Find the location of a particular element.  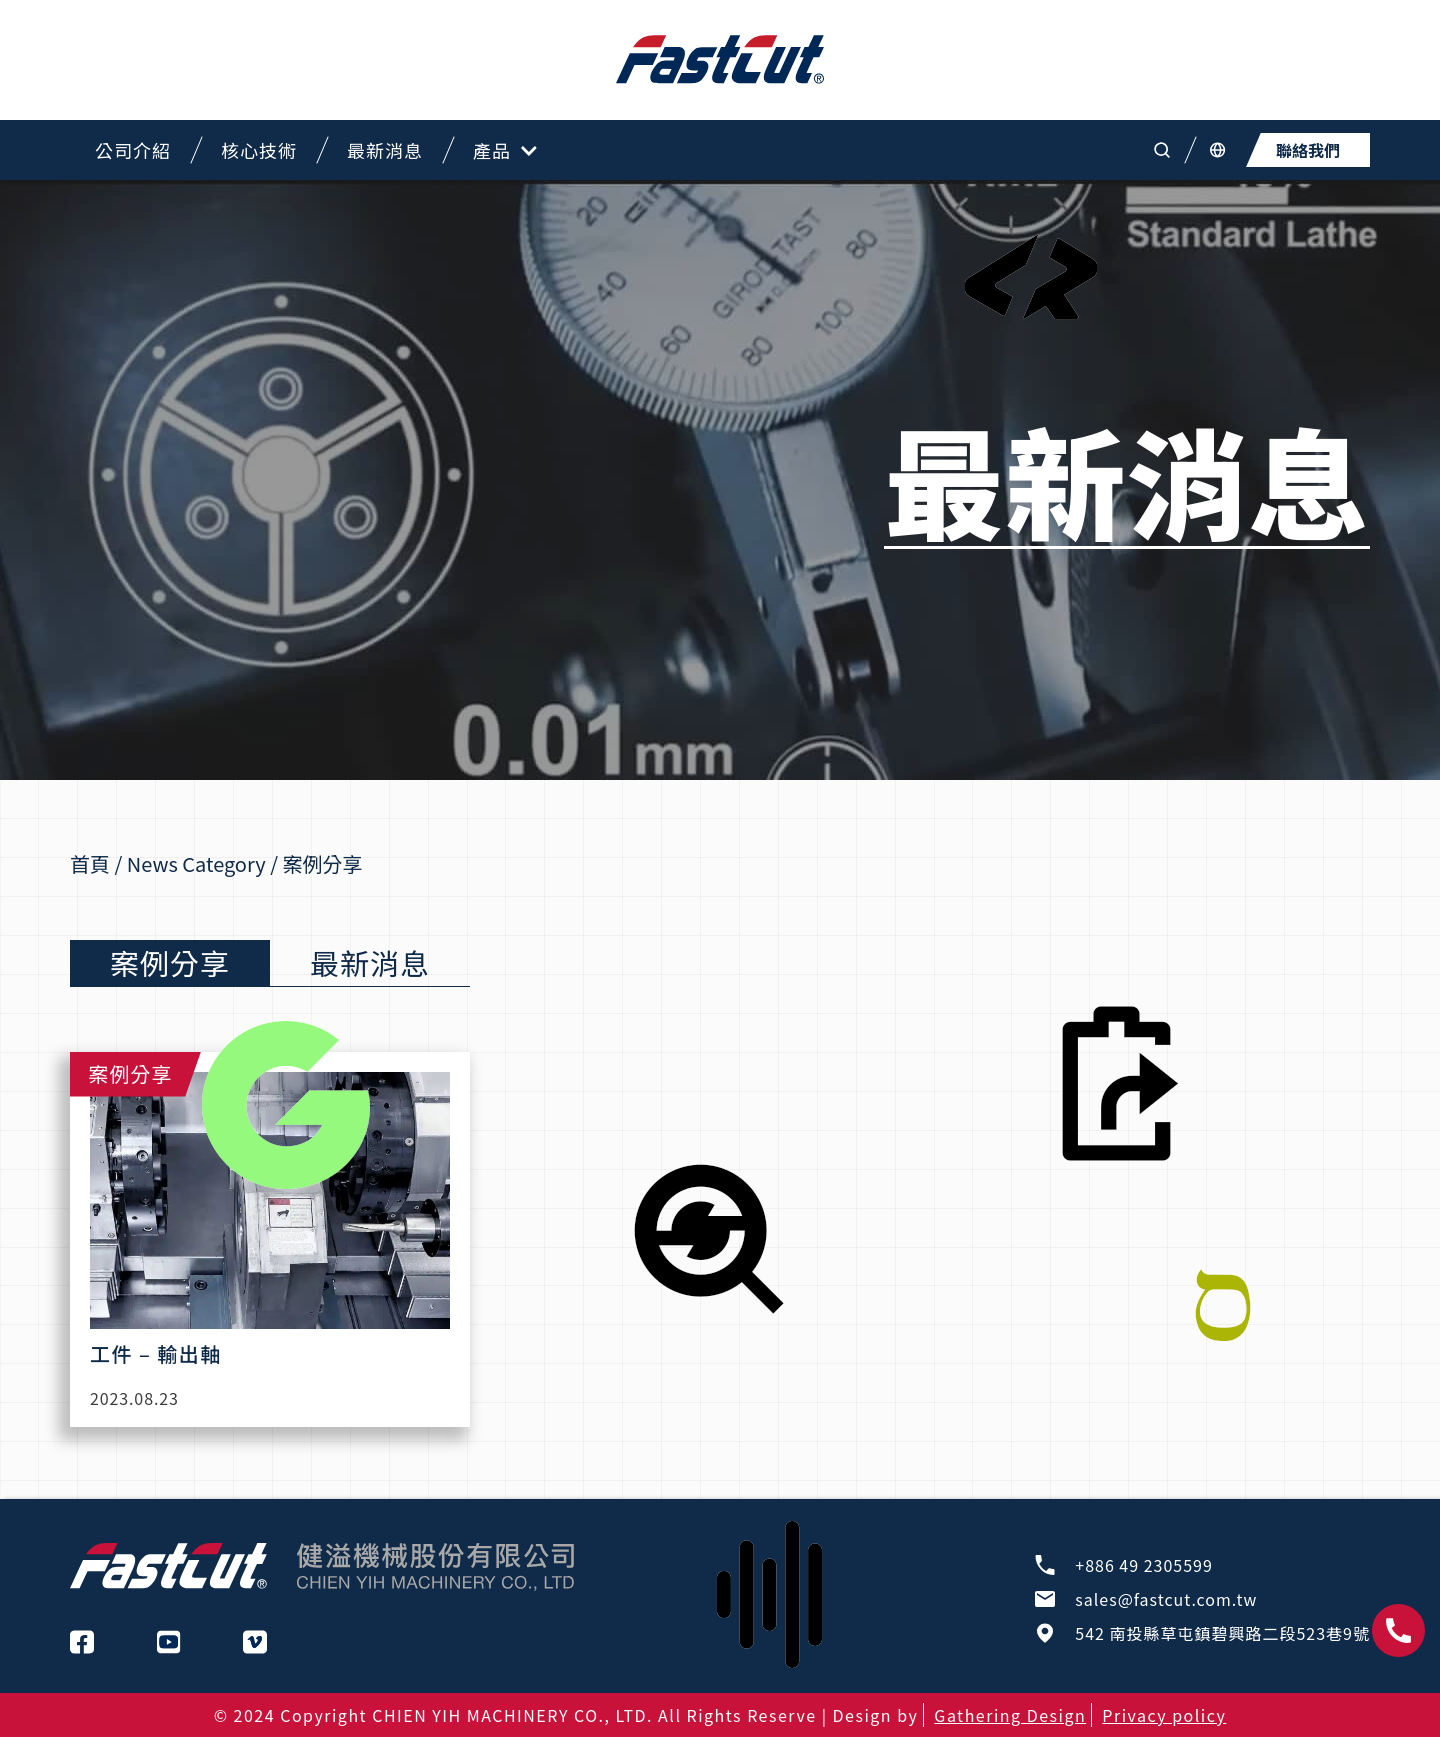

open clyp audio sharing platform is located at coordinates (769, 1594).